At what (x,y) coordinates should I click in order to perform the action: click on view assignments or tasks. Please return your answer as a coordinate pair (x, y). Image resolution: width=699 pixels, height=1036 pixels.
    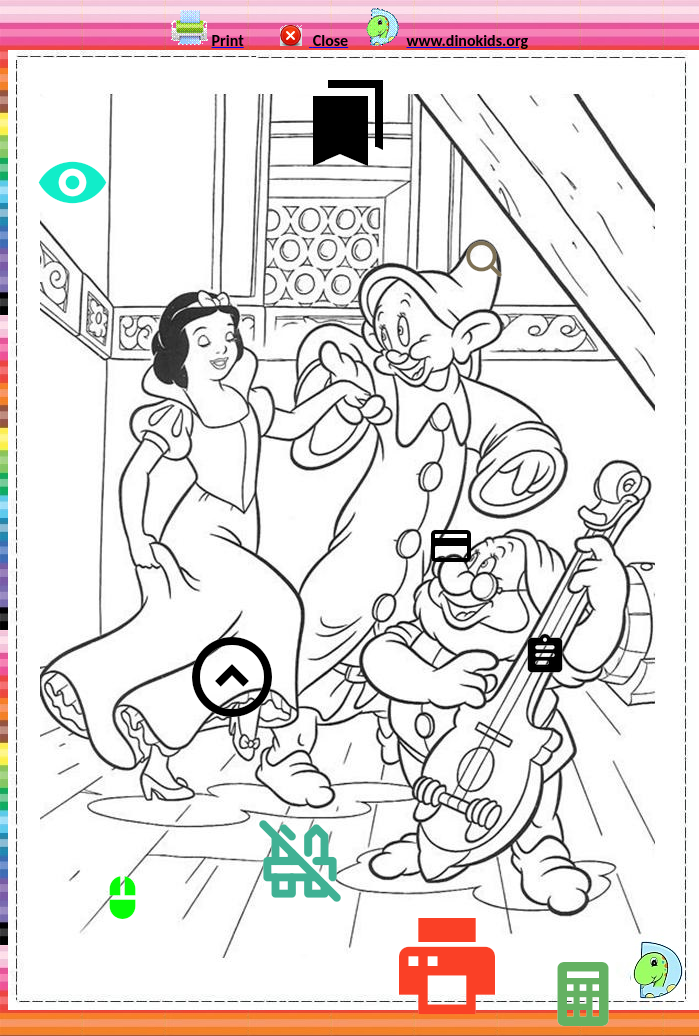
    Looking at the image, I should click on (545, 655).